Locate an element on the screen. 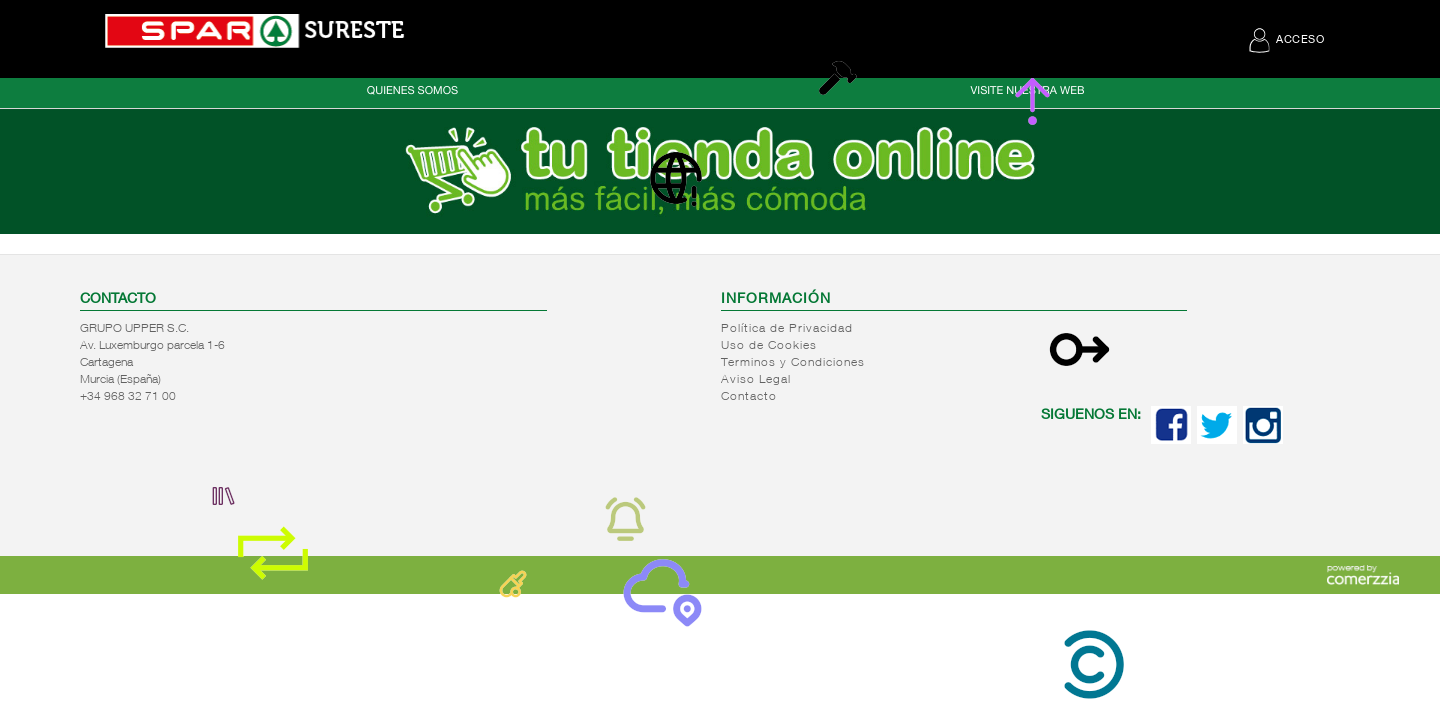  access tools or settings is located at coordinates (837, 78).